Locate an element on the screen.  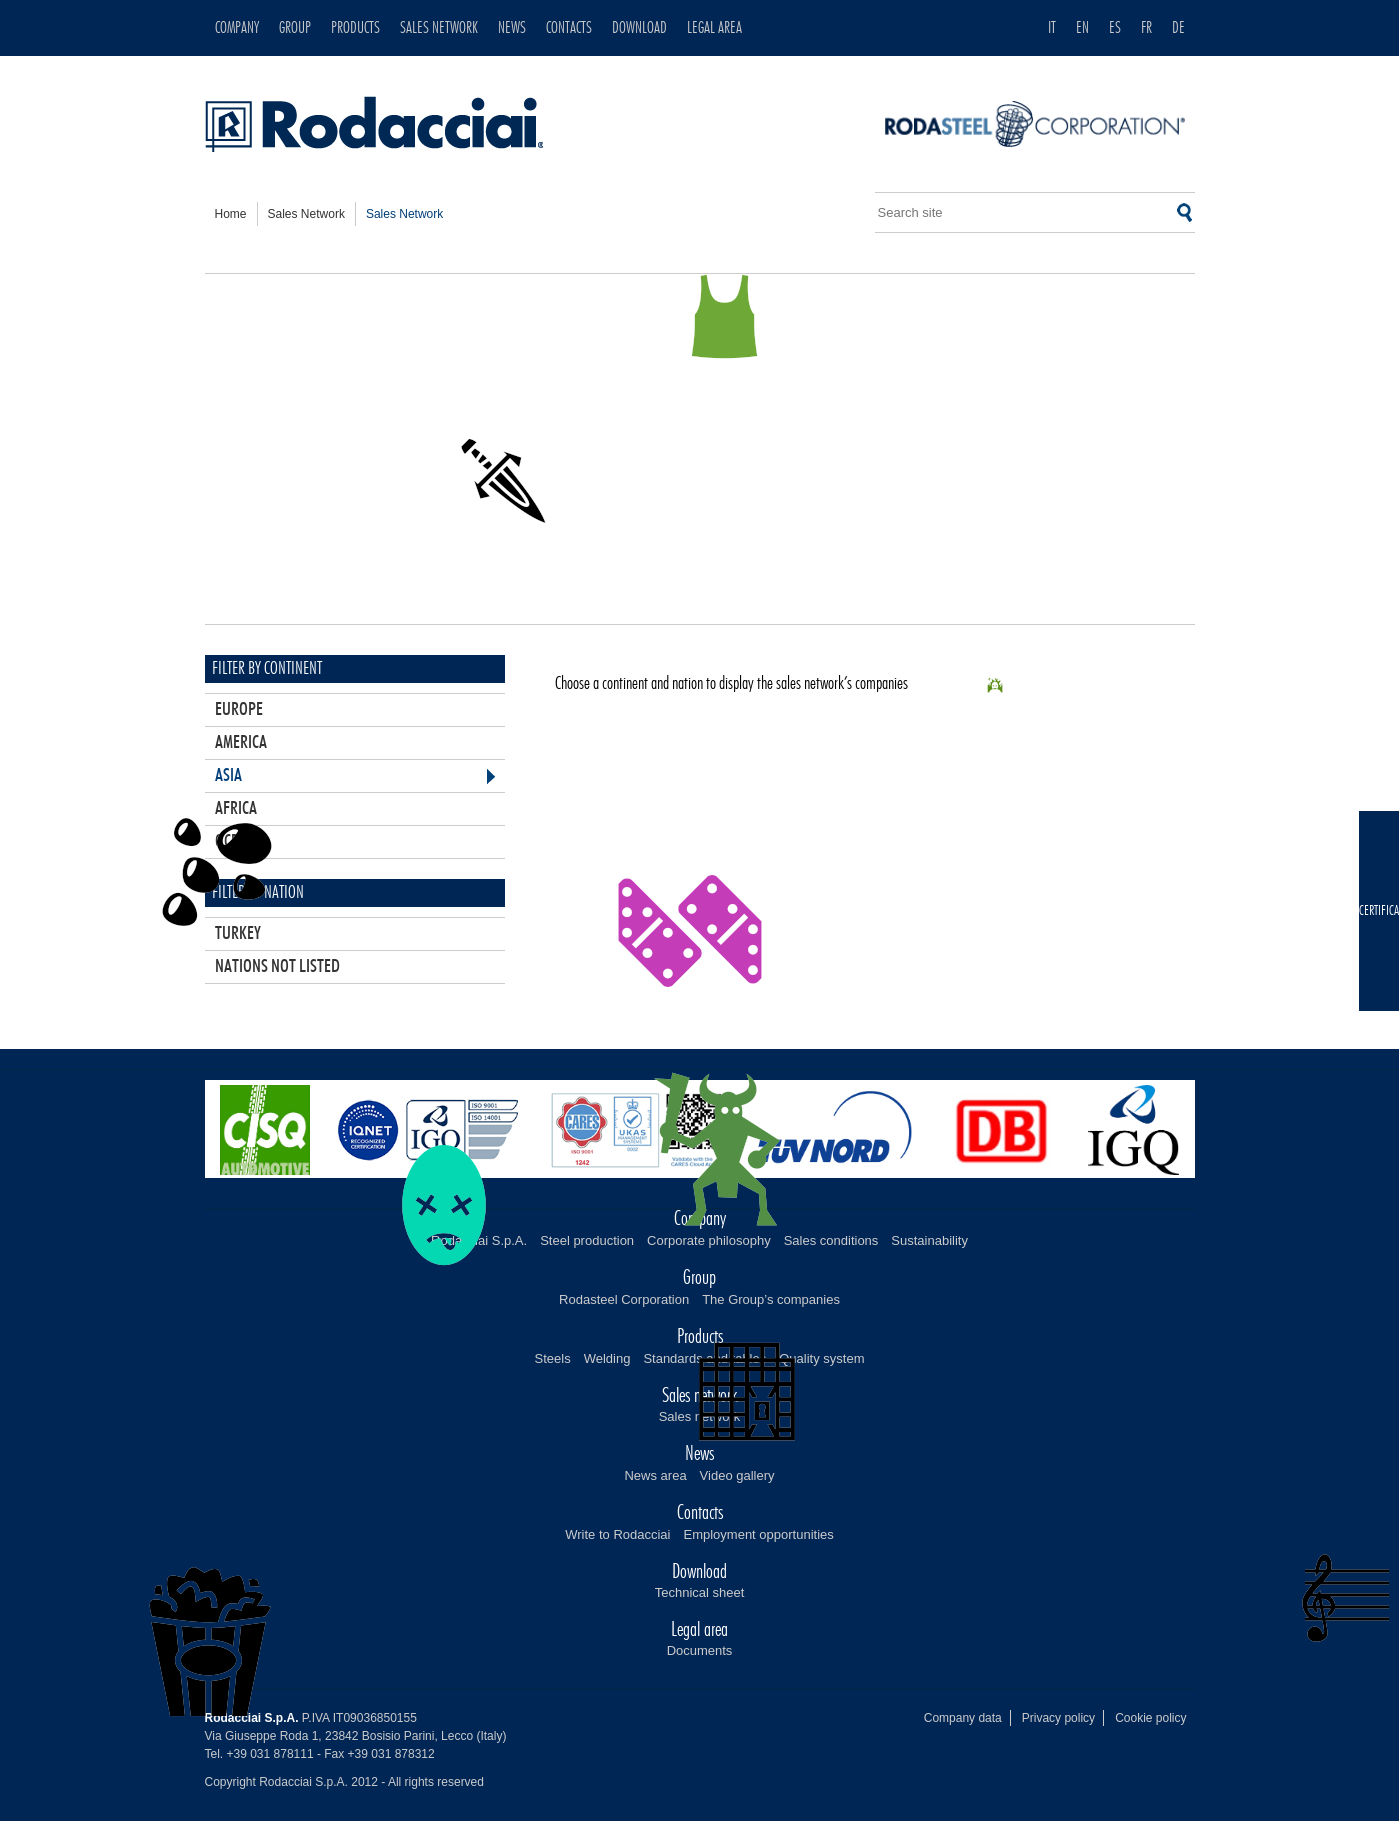
access domino or tile-based games is located at coordinates (690, 931).